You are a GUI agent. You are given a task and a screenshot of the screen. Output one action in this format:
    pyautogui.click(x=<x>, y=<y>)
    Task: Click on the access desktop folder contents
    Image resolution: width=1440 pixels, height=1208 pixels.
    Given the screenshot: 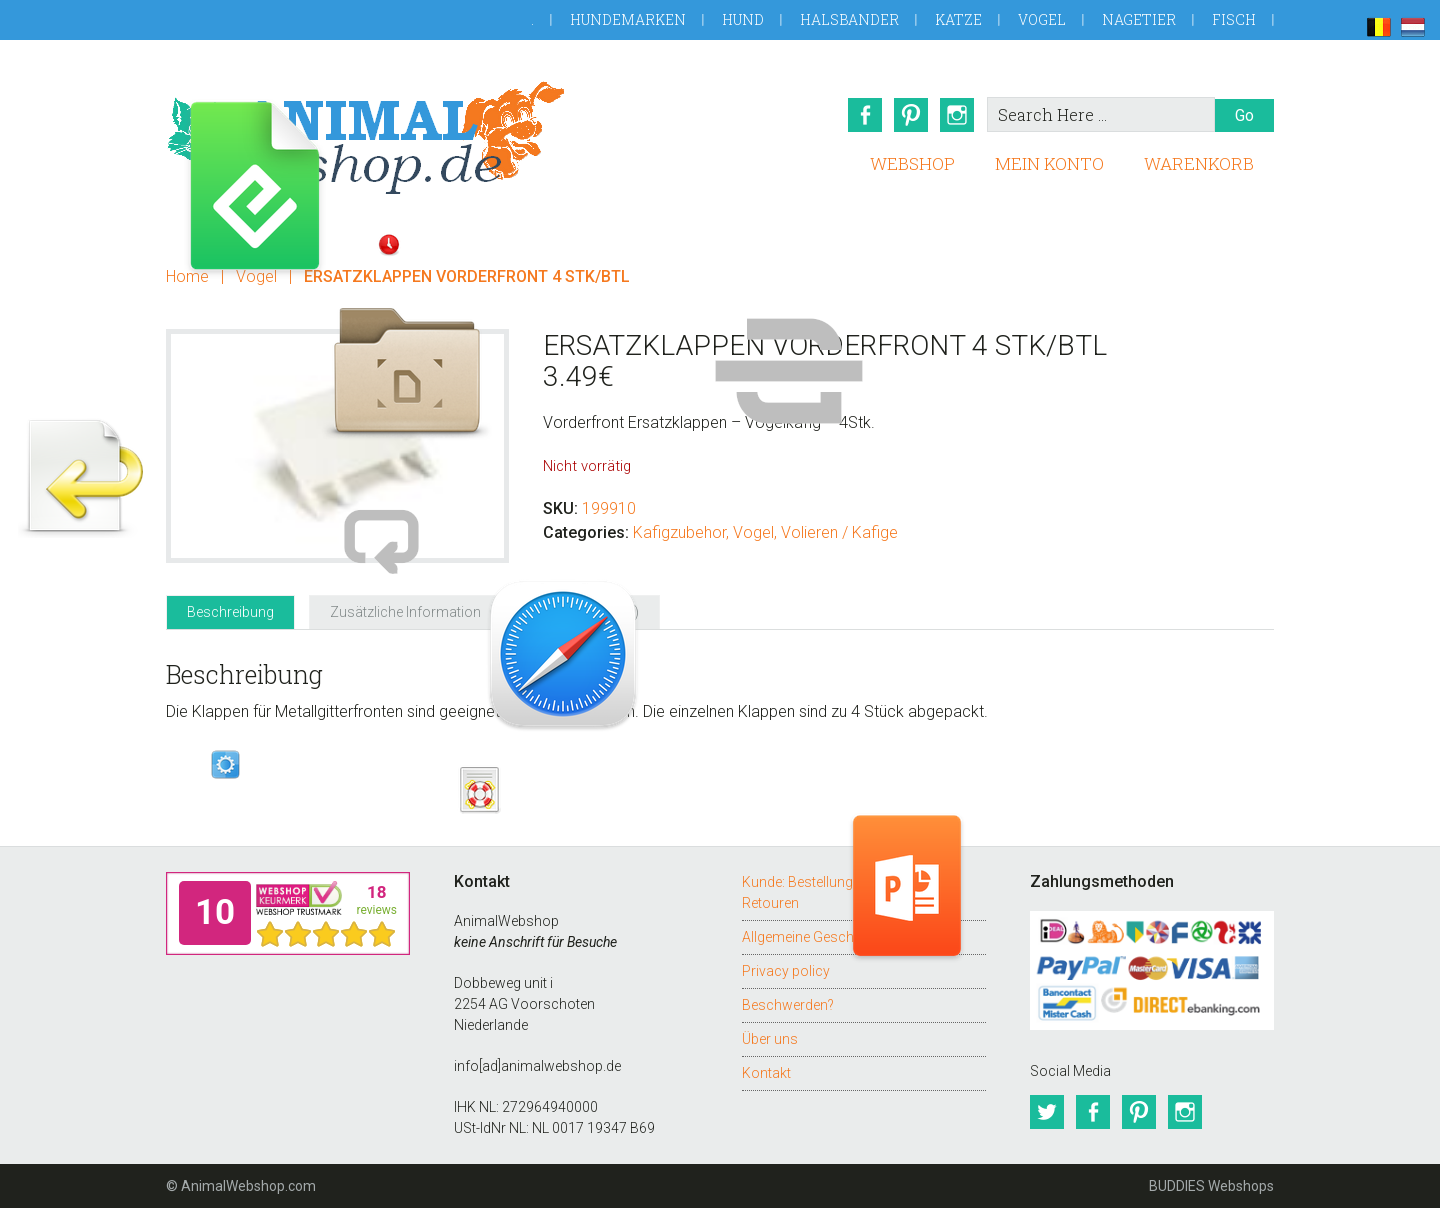 What is the action you would take?
    pyautogui.click(x=407, y=378)
    